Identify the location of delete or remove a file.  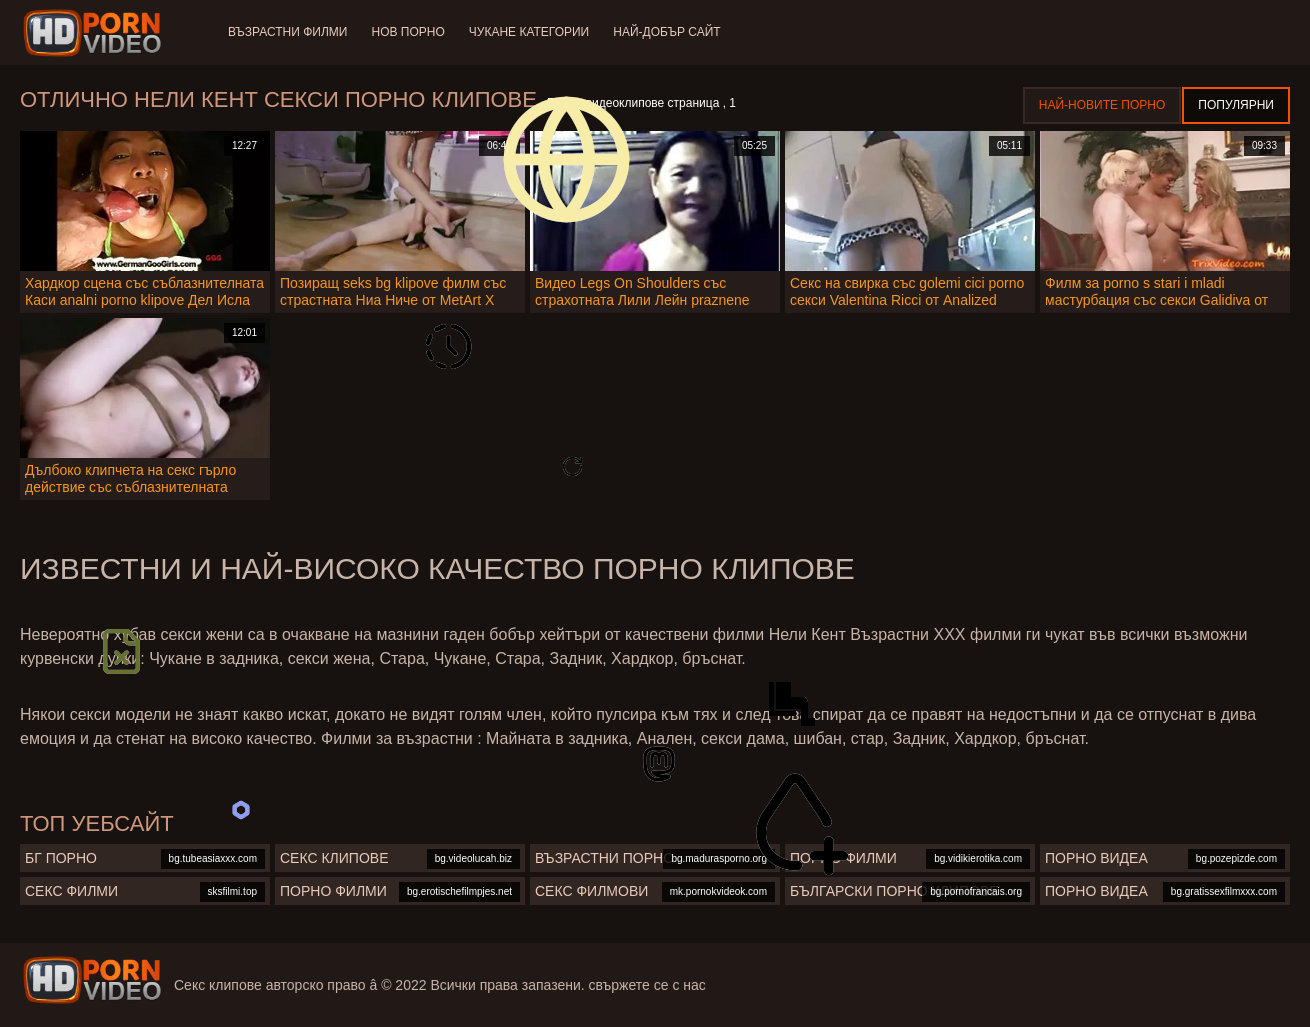
(121, 651).